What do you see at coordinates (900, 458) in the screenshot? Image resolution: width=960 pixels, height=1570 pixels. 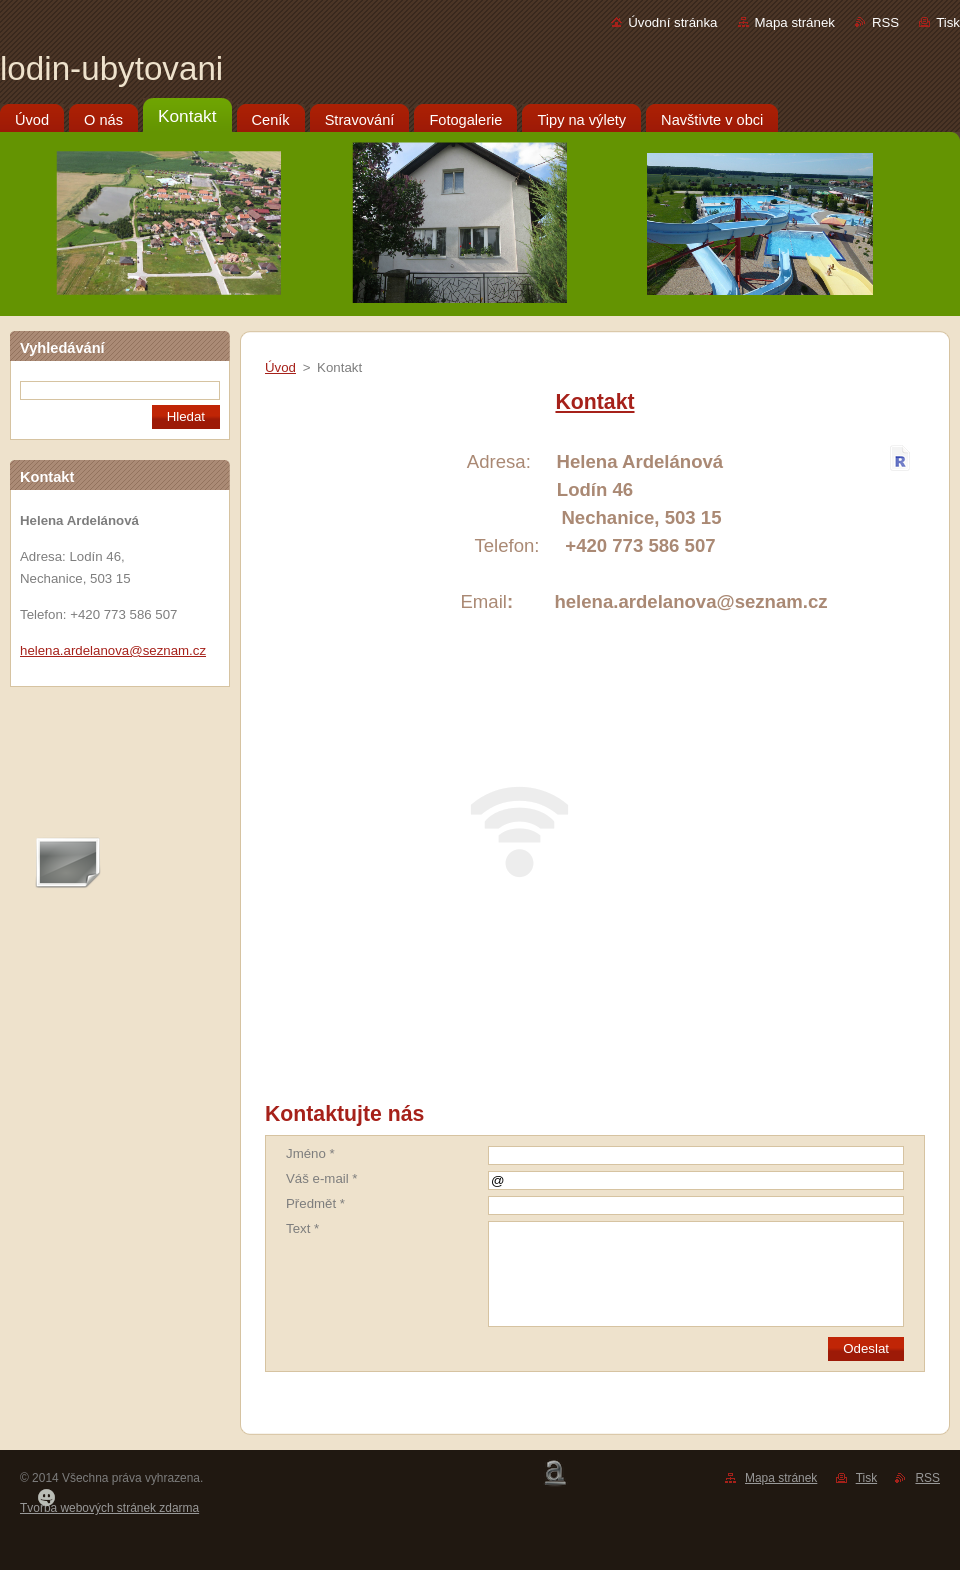 I see `an R programming language source file` at bounding box center [900, 458].